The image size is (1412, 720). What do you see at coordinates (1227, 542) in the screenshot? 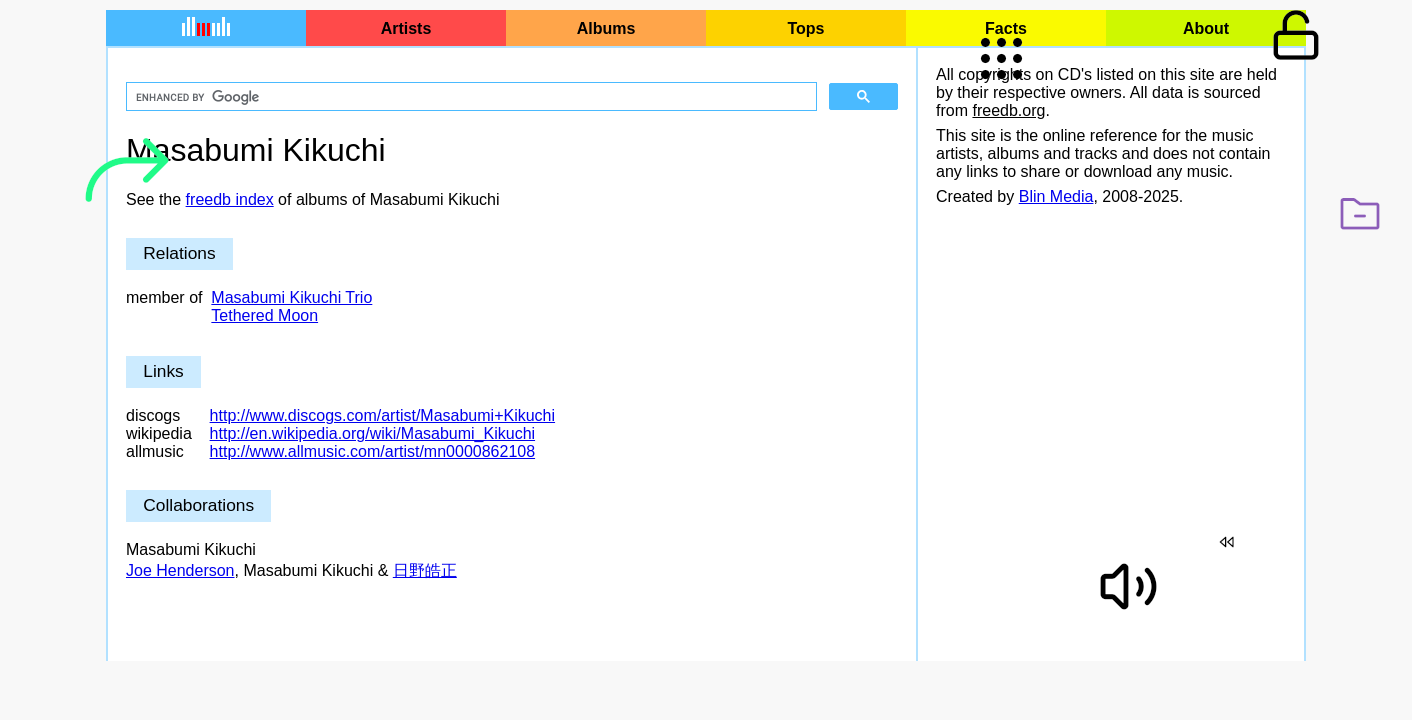
I see `skip to previous track` at bounding box center [1227, 542].